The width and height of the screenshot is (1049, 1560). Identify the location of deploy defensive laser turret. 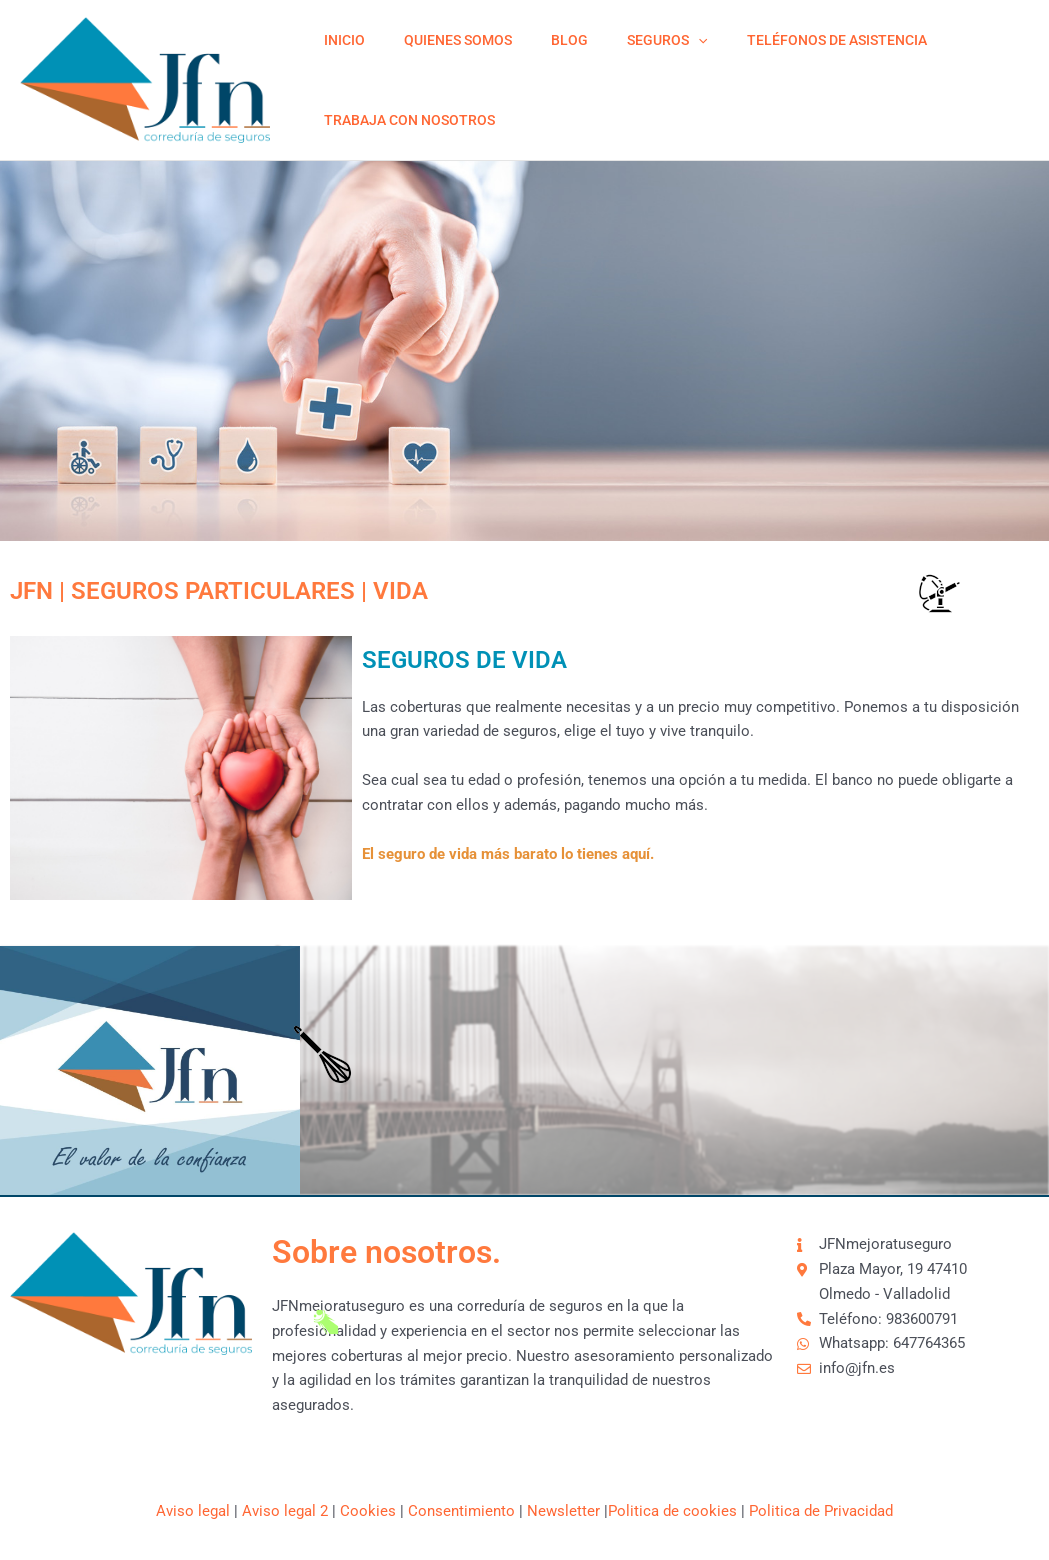
(939, 593).